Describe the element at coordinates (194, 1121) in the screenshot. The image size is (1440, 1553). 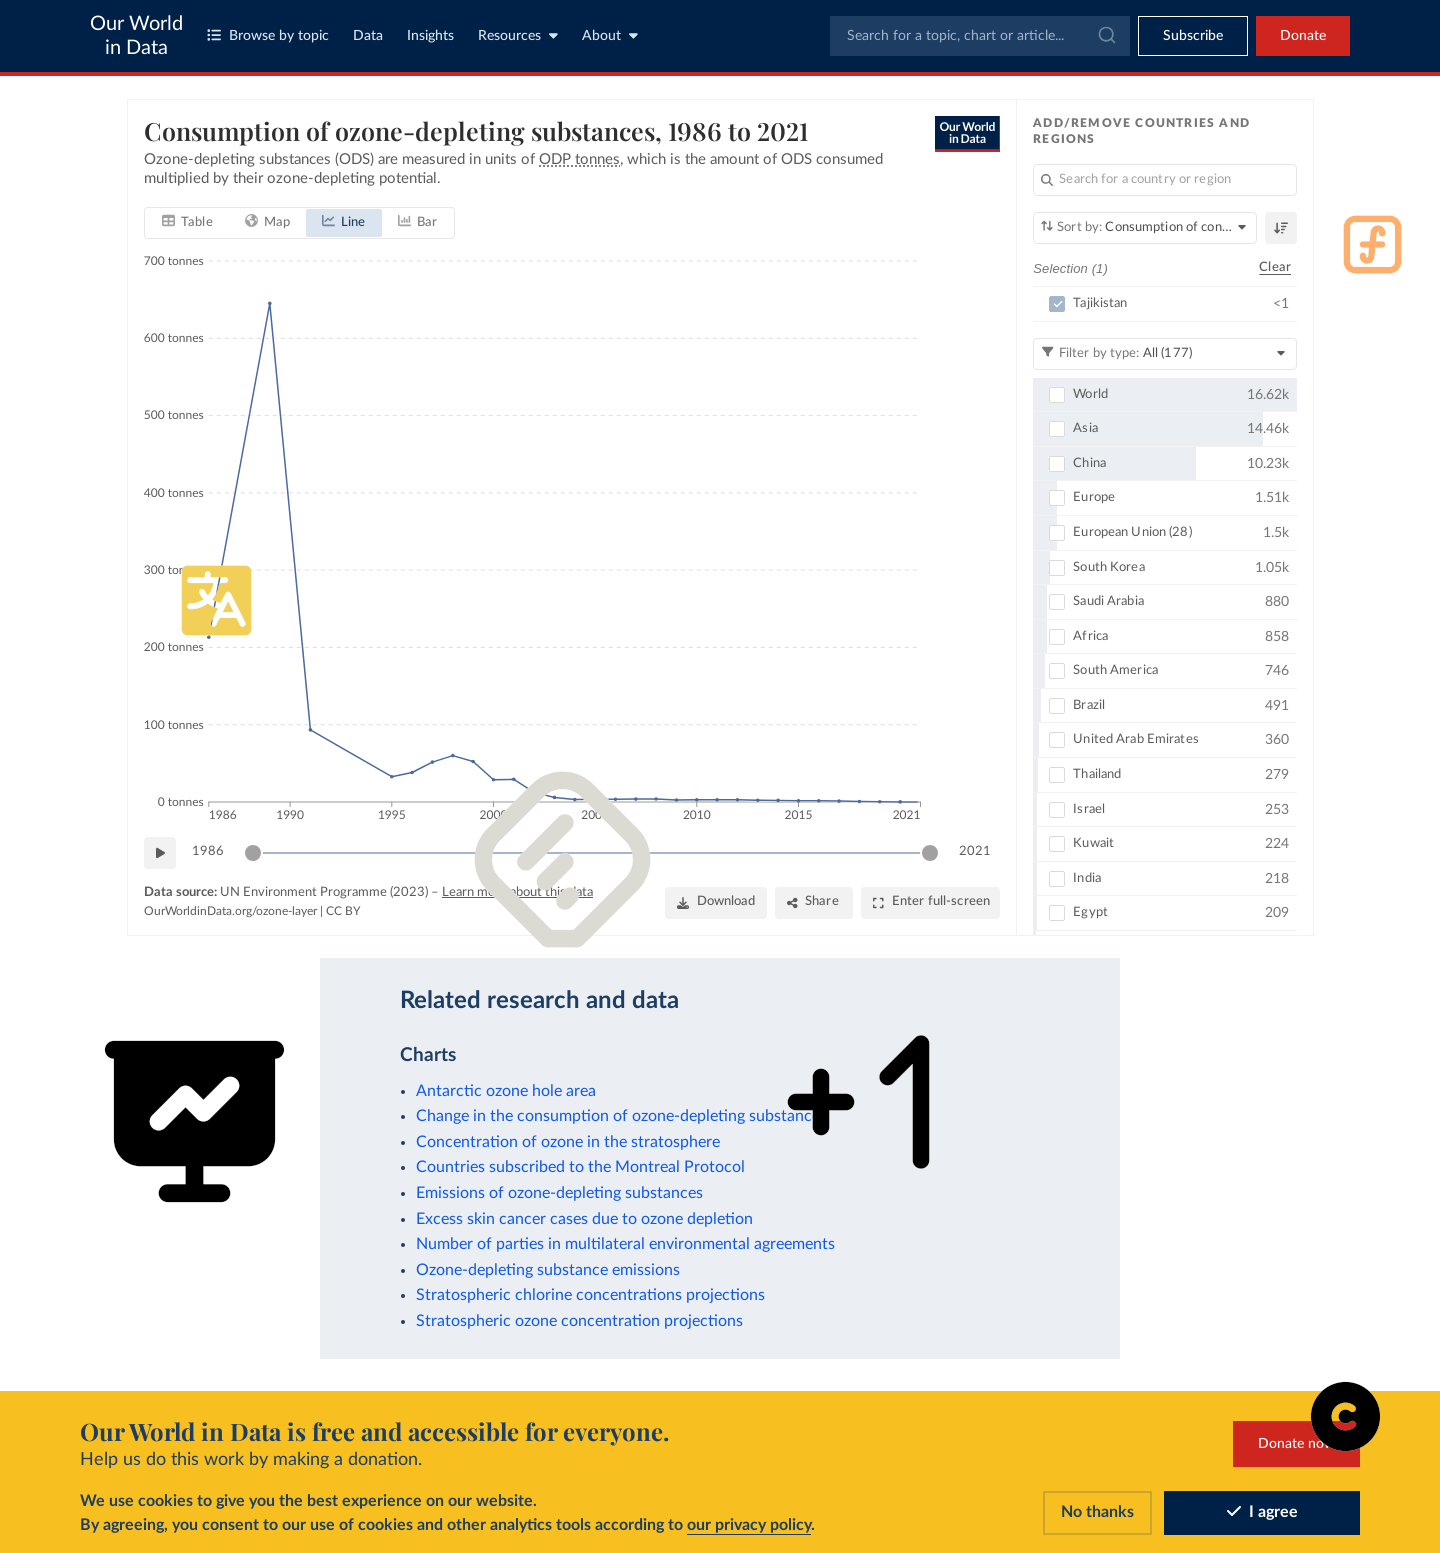
I see `start a presentation or slideshow` at that location.